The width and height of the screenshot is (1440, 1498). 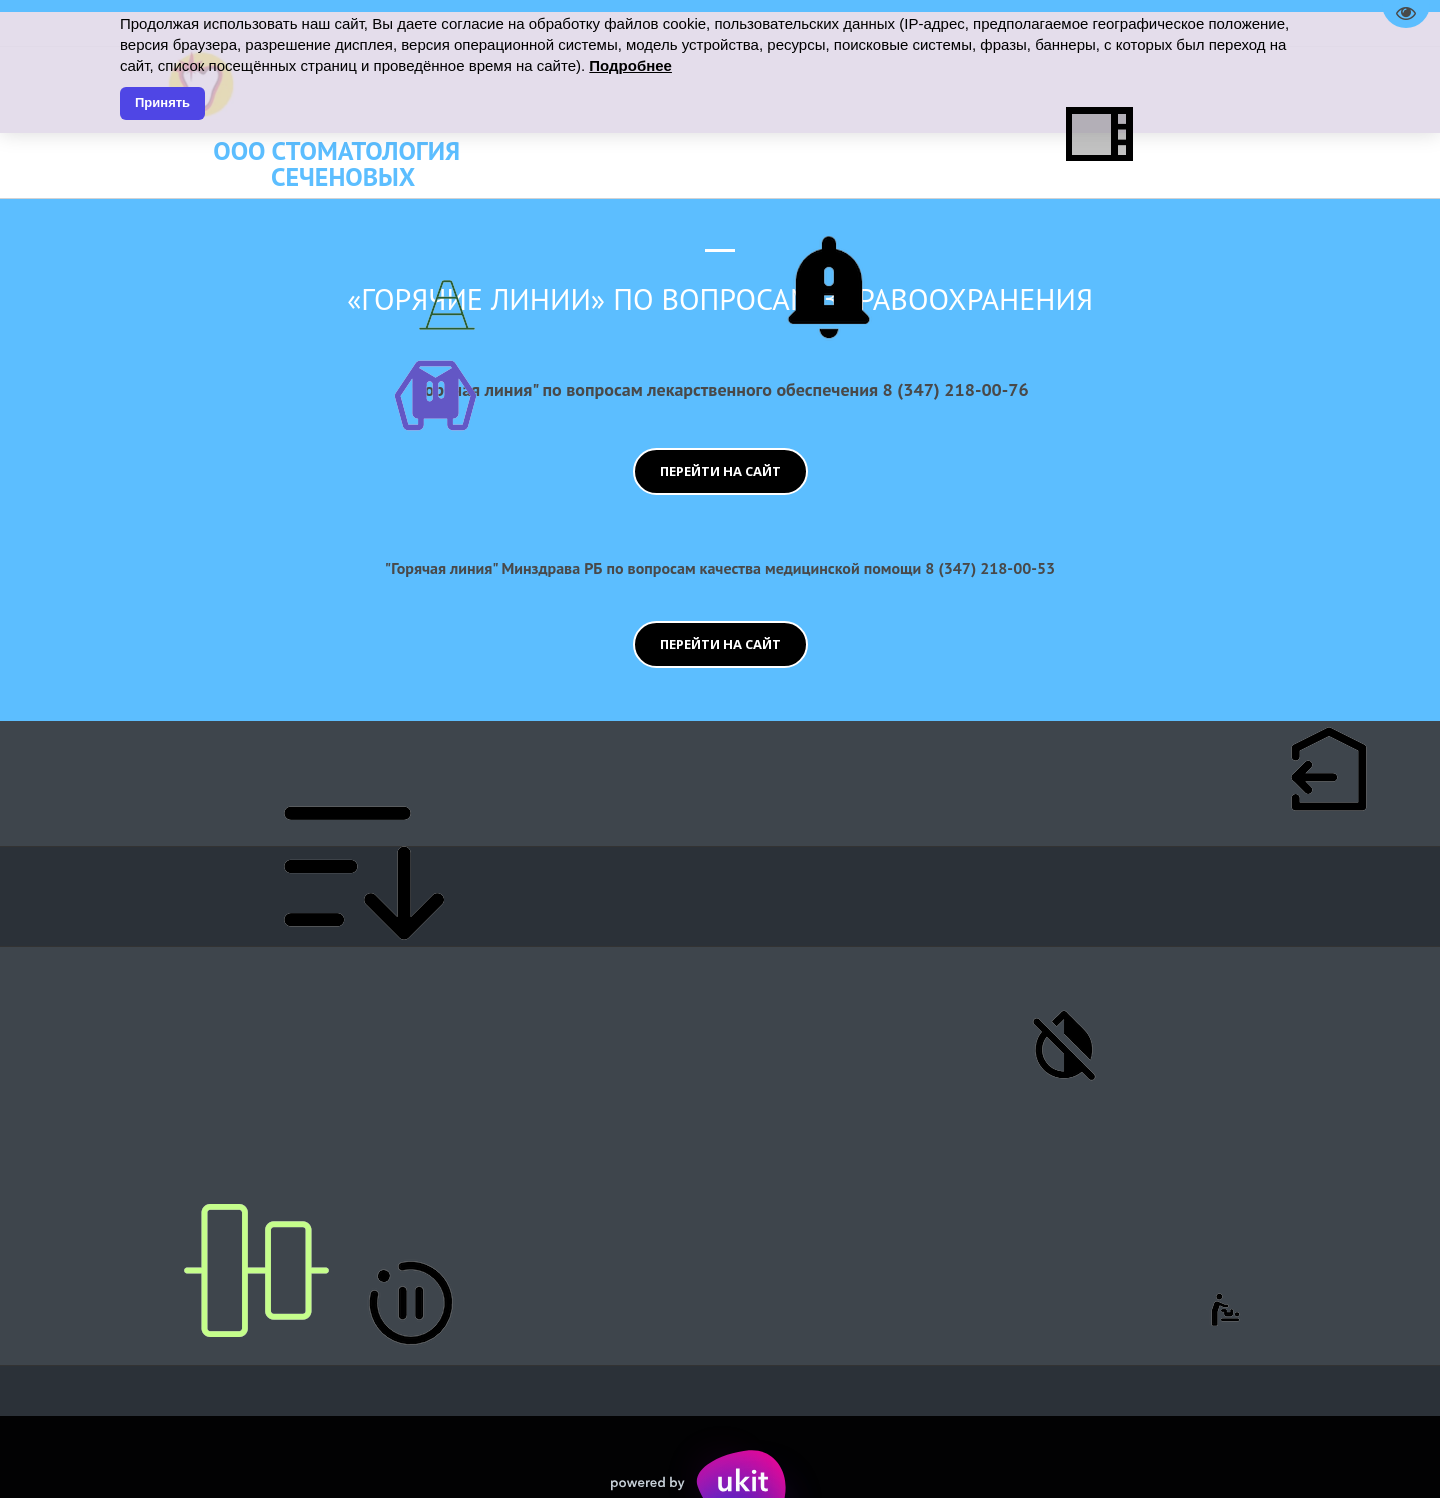 What do you see at coordinates (411, 1303) in the screenshot?
I see `motion photo playback is paused` at bounding box center [411, 1303].